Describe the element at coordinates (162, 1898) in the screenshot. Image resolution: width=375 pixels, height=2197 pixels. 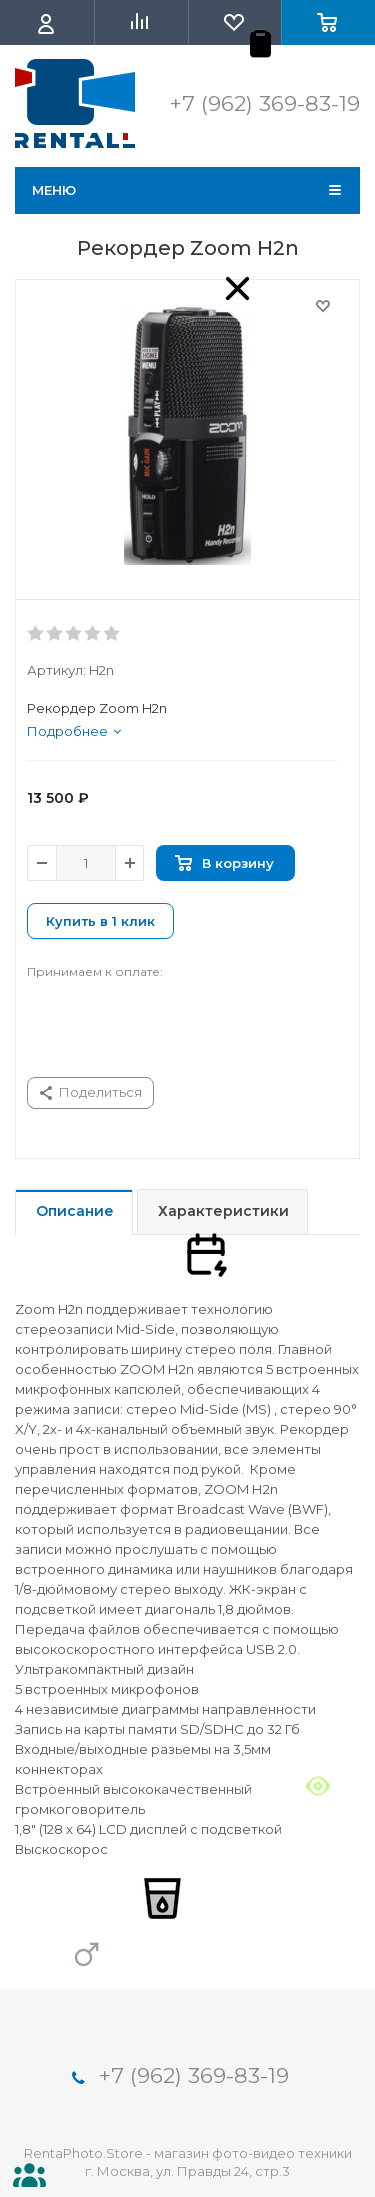
I see `find nearby drink or beverage locations` at that location.